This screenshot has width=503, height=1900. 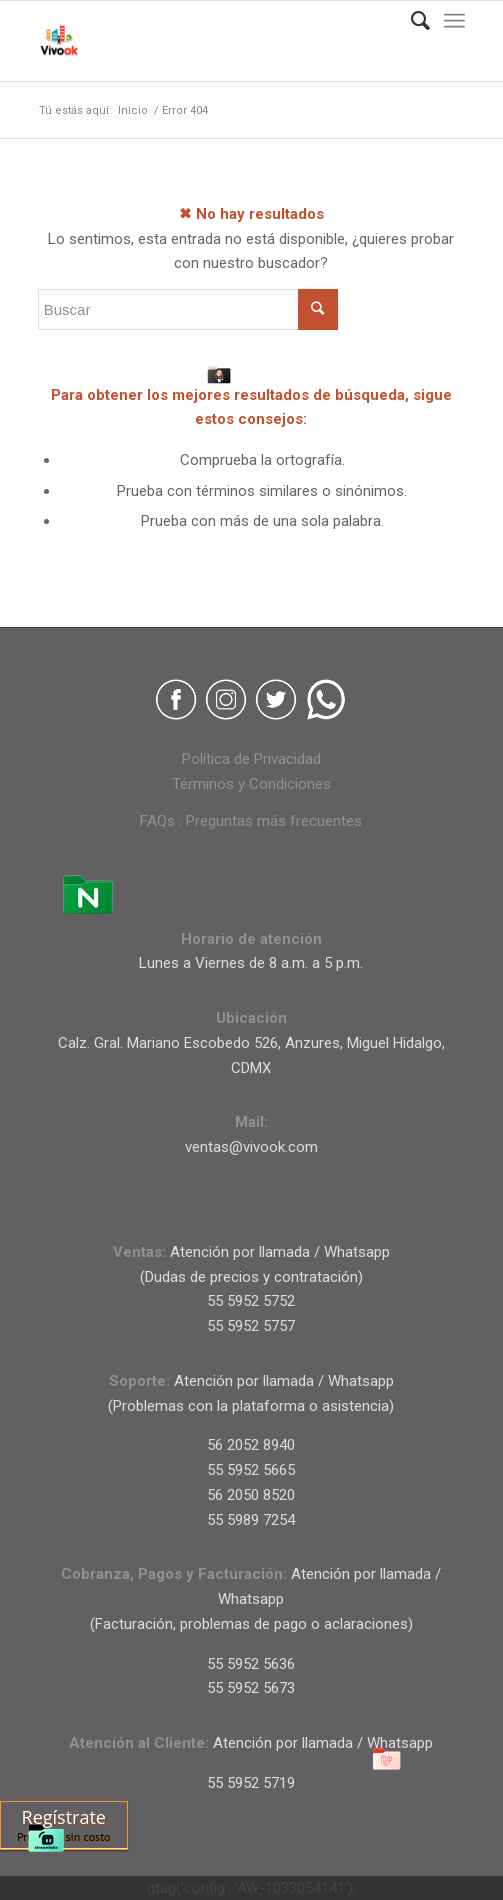 What do you see at coordinates (88, 896) in the screenshot?
I see `open nginx configuration files folder` at bounding box center [88, 896].